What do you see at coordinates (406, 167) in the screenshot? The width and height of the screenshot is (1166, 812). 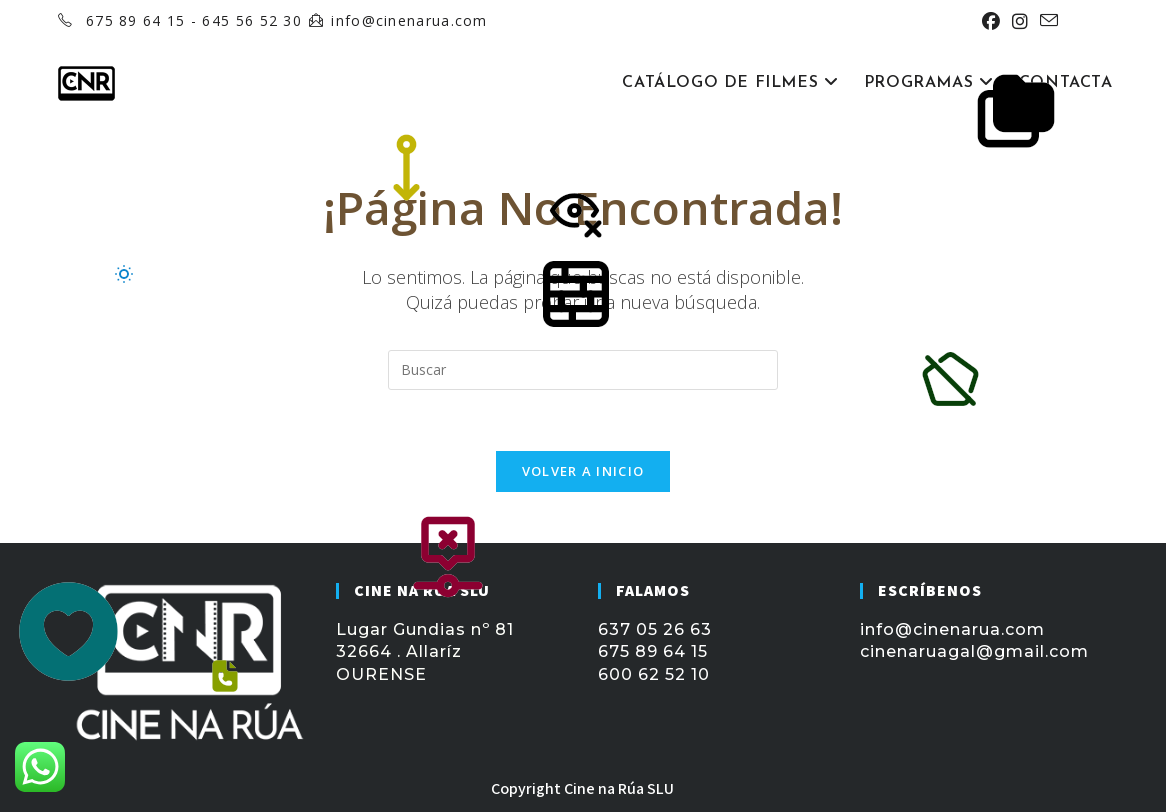 I see `scroll down or view more content` at bounding box center [406, 167].